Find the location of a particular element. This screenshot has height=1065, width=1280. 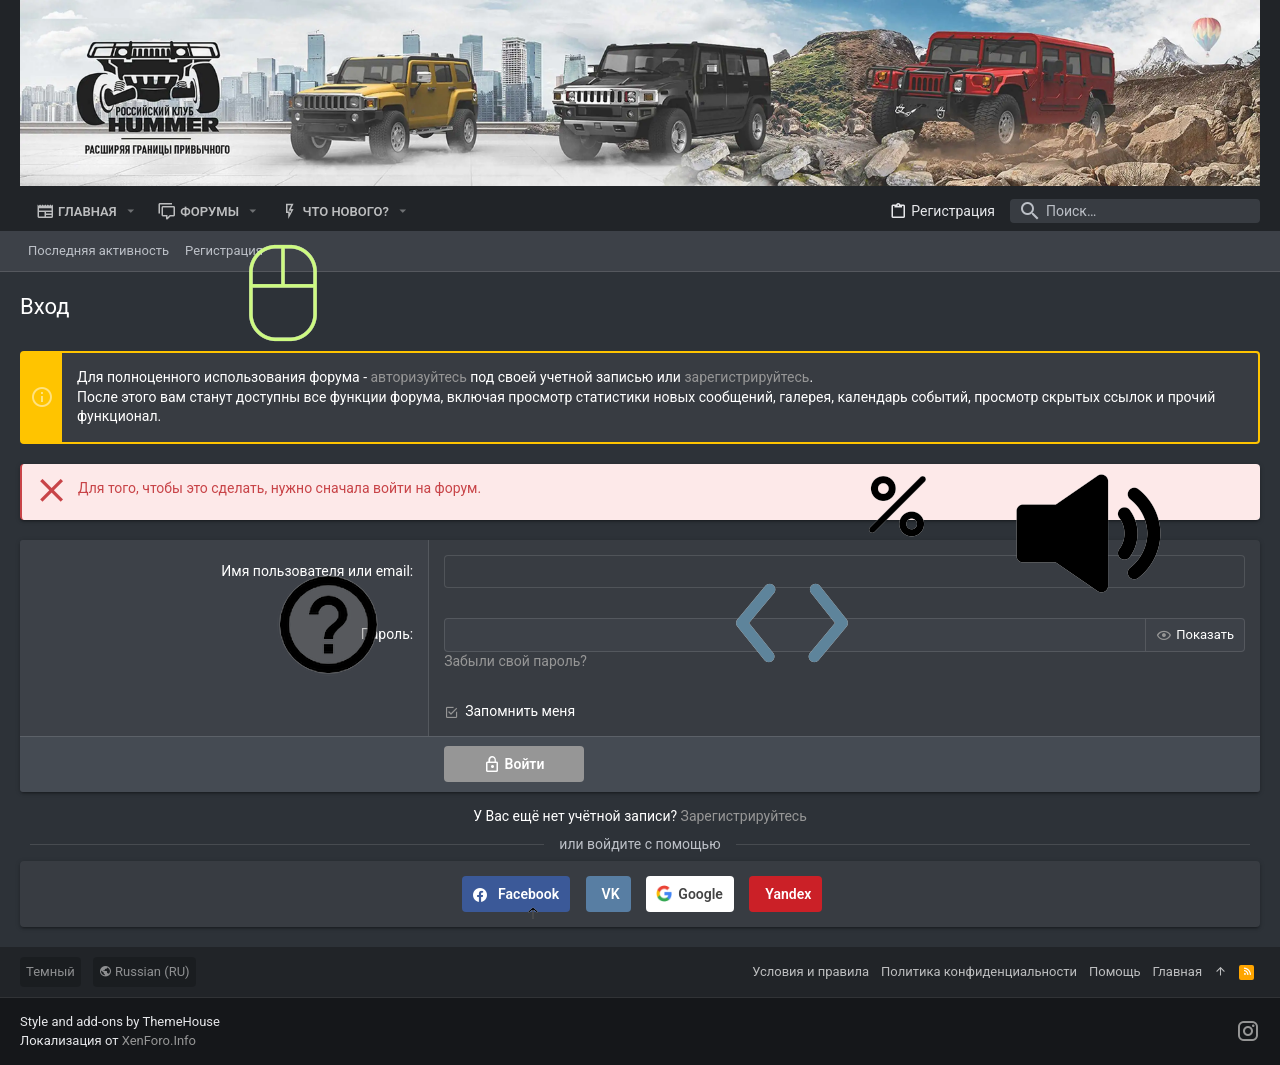

view discount or sale information is located at coordinates (897, 504).